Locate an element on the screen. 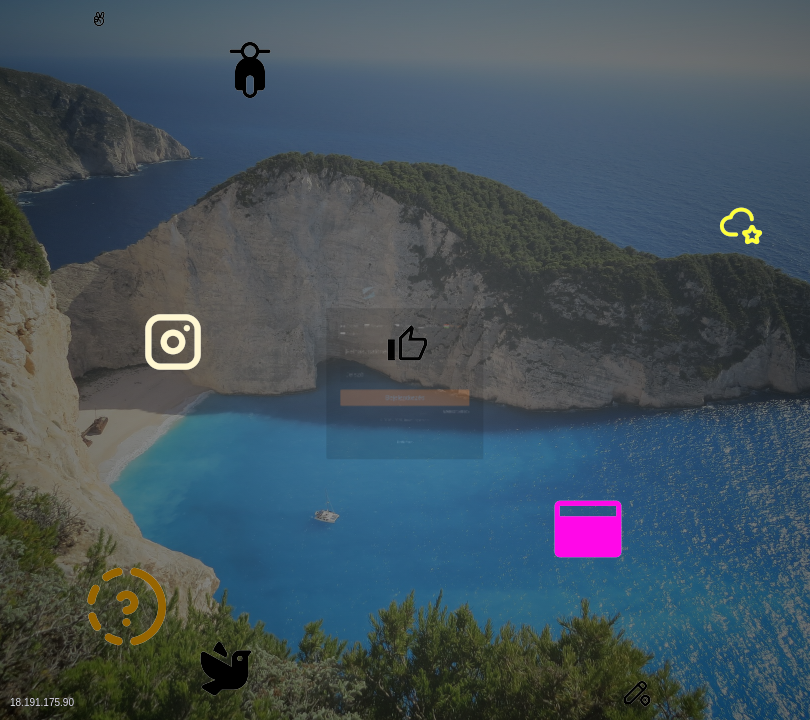  indicates peace or harmony settings is located at coordinates (225, 670).